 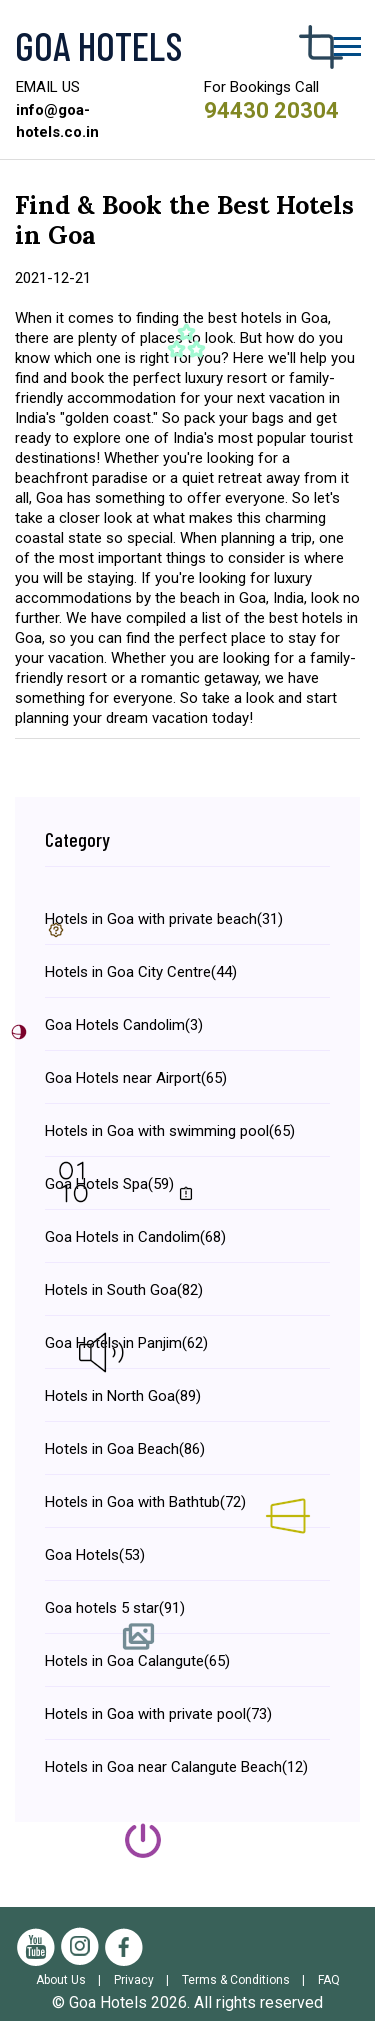 I want to click on view overdue or late assignments, so click(x=186, y=1194).